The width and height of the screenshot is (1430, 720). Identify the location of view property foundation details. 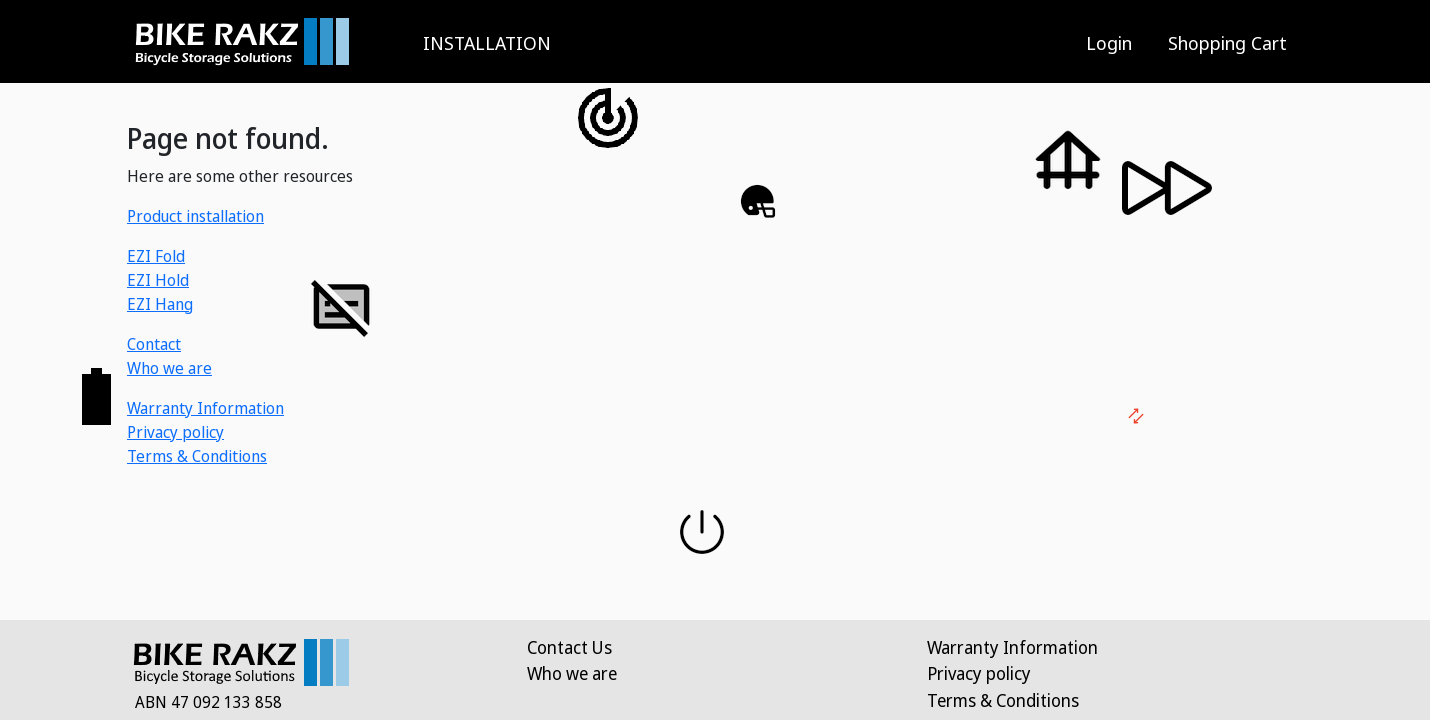
(1068, 161).